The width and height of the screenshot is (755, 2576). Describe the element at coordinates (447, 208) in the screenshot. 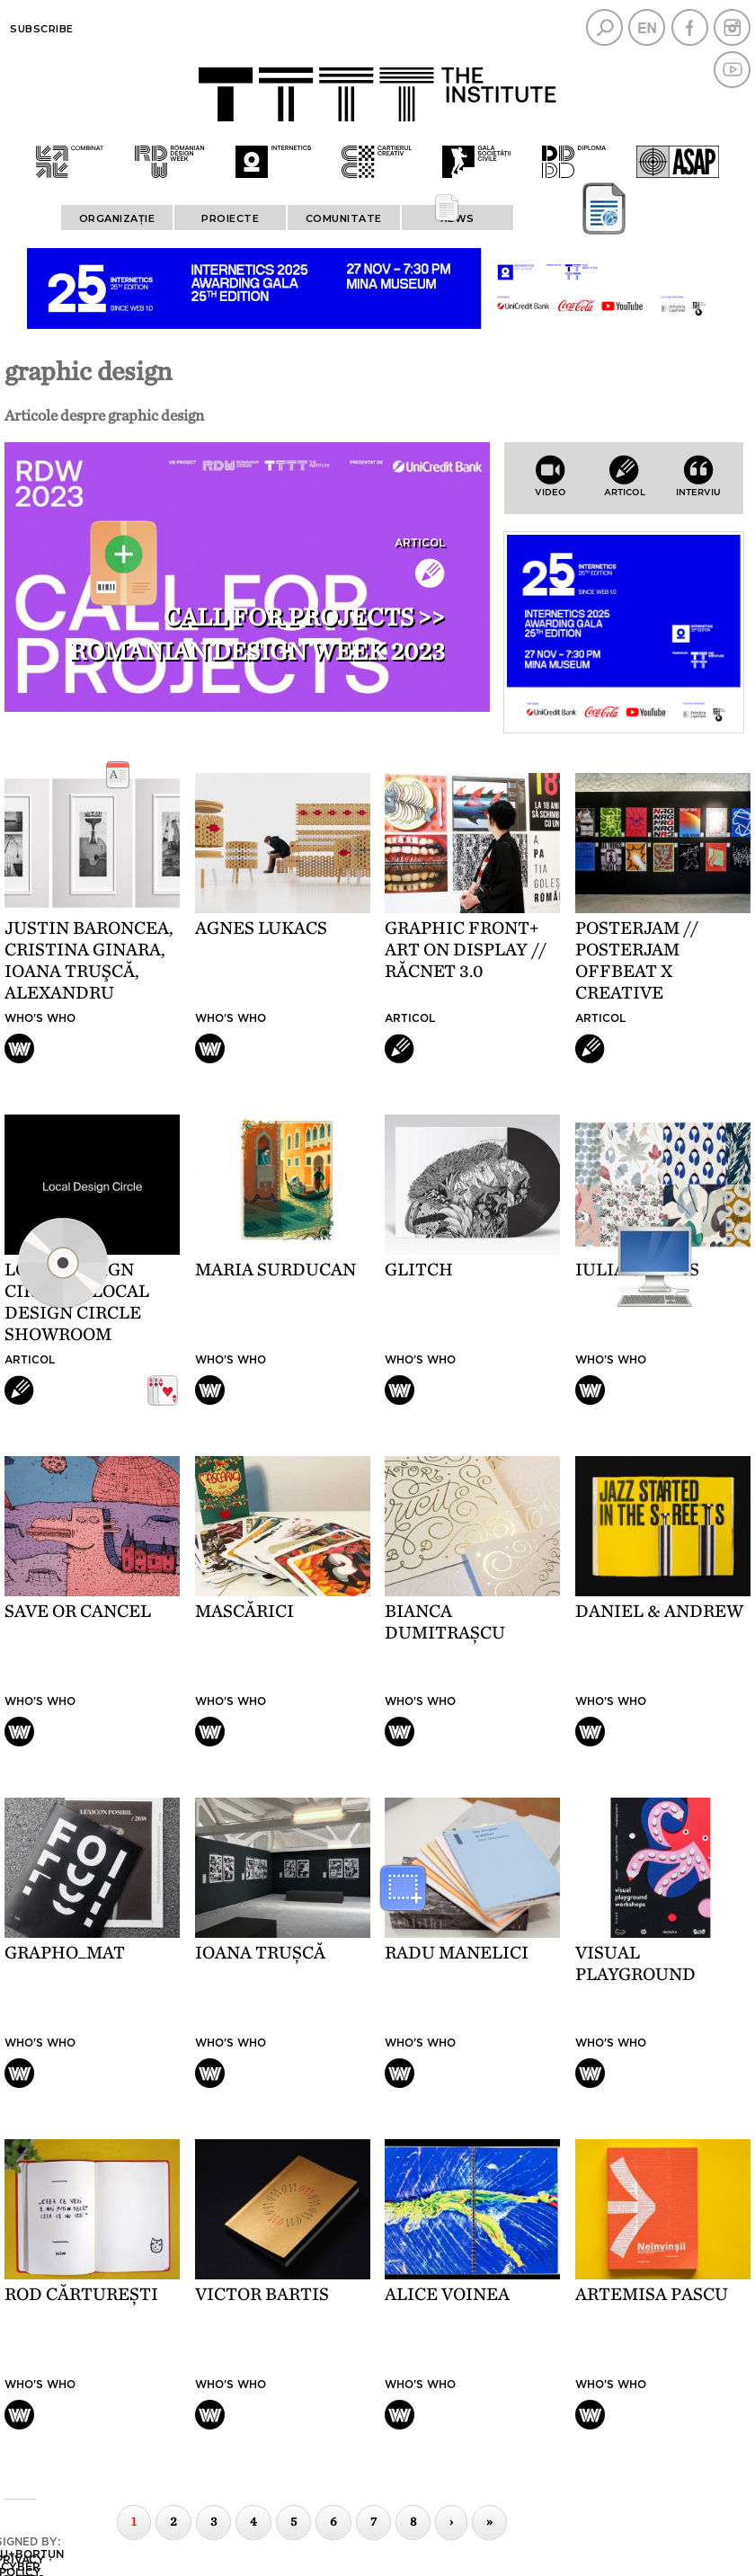

I see `open a plain text file` at that location.